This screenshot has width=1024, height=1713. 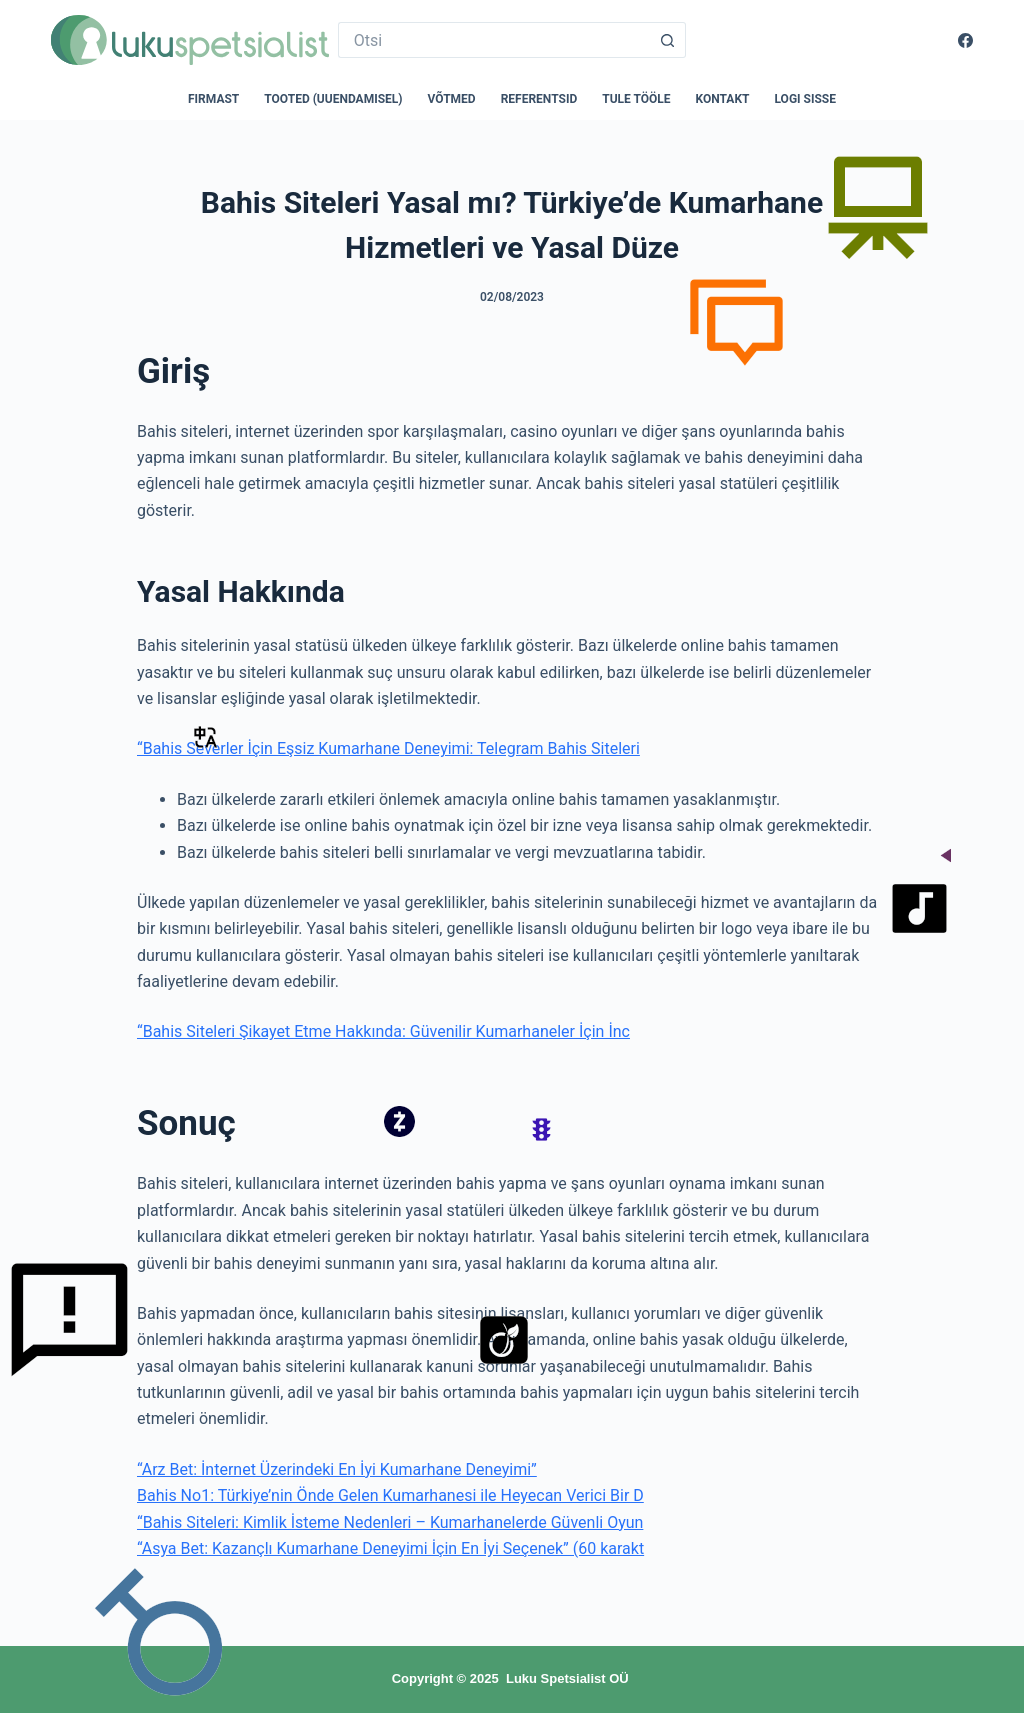 What do you see at coordinates (947, 855) in the screenshot?
I see `play media in reverse` at bounding box center [947, 855].